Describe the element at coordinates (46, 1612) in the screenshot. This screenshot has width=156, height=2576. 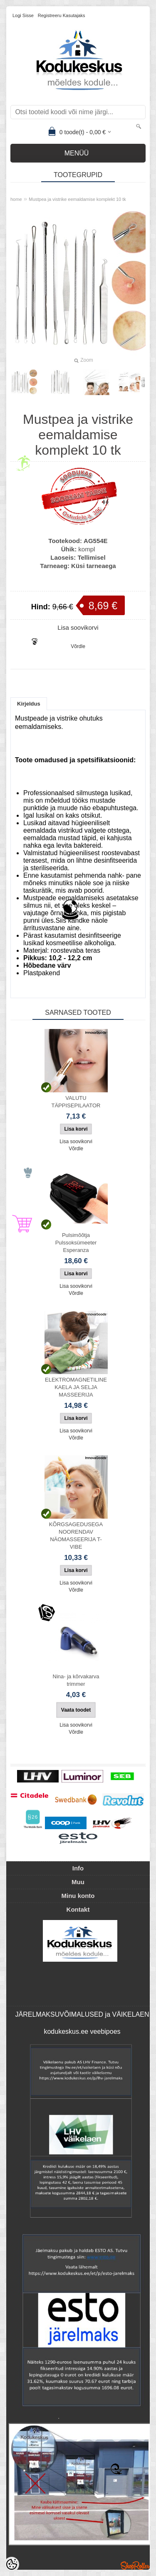
I see `access rune or magic stone inventory` at that location.